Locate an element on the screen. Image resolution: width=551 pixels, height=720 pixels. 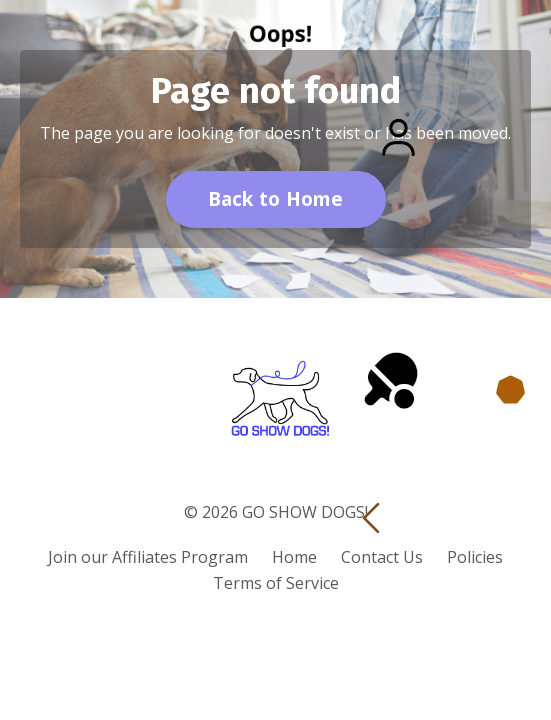
access ping pong or table tennis games is located at coordinates (391, 379).